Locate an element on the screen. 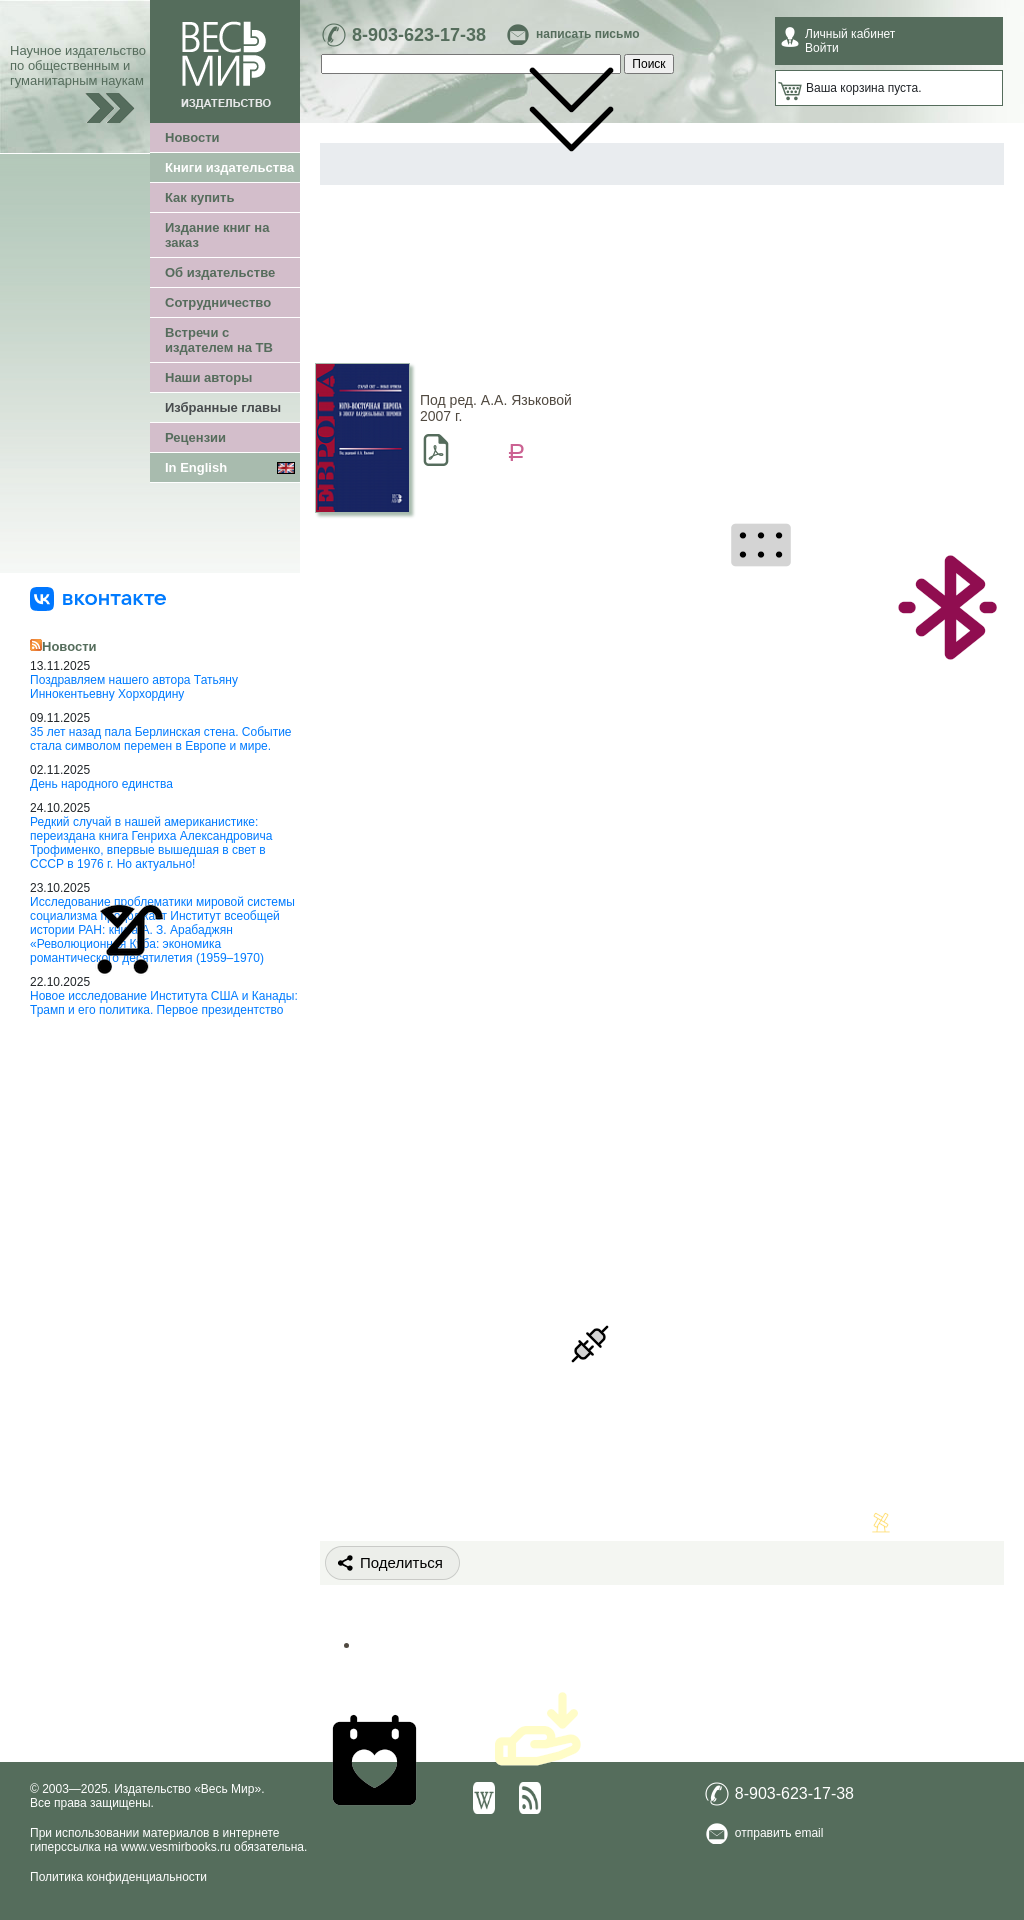 The image size is (1024, 1920). receive or accept an incoming item is located at coordinates (540, 1733).